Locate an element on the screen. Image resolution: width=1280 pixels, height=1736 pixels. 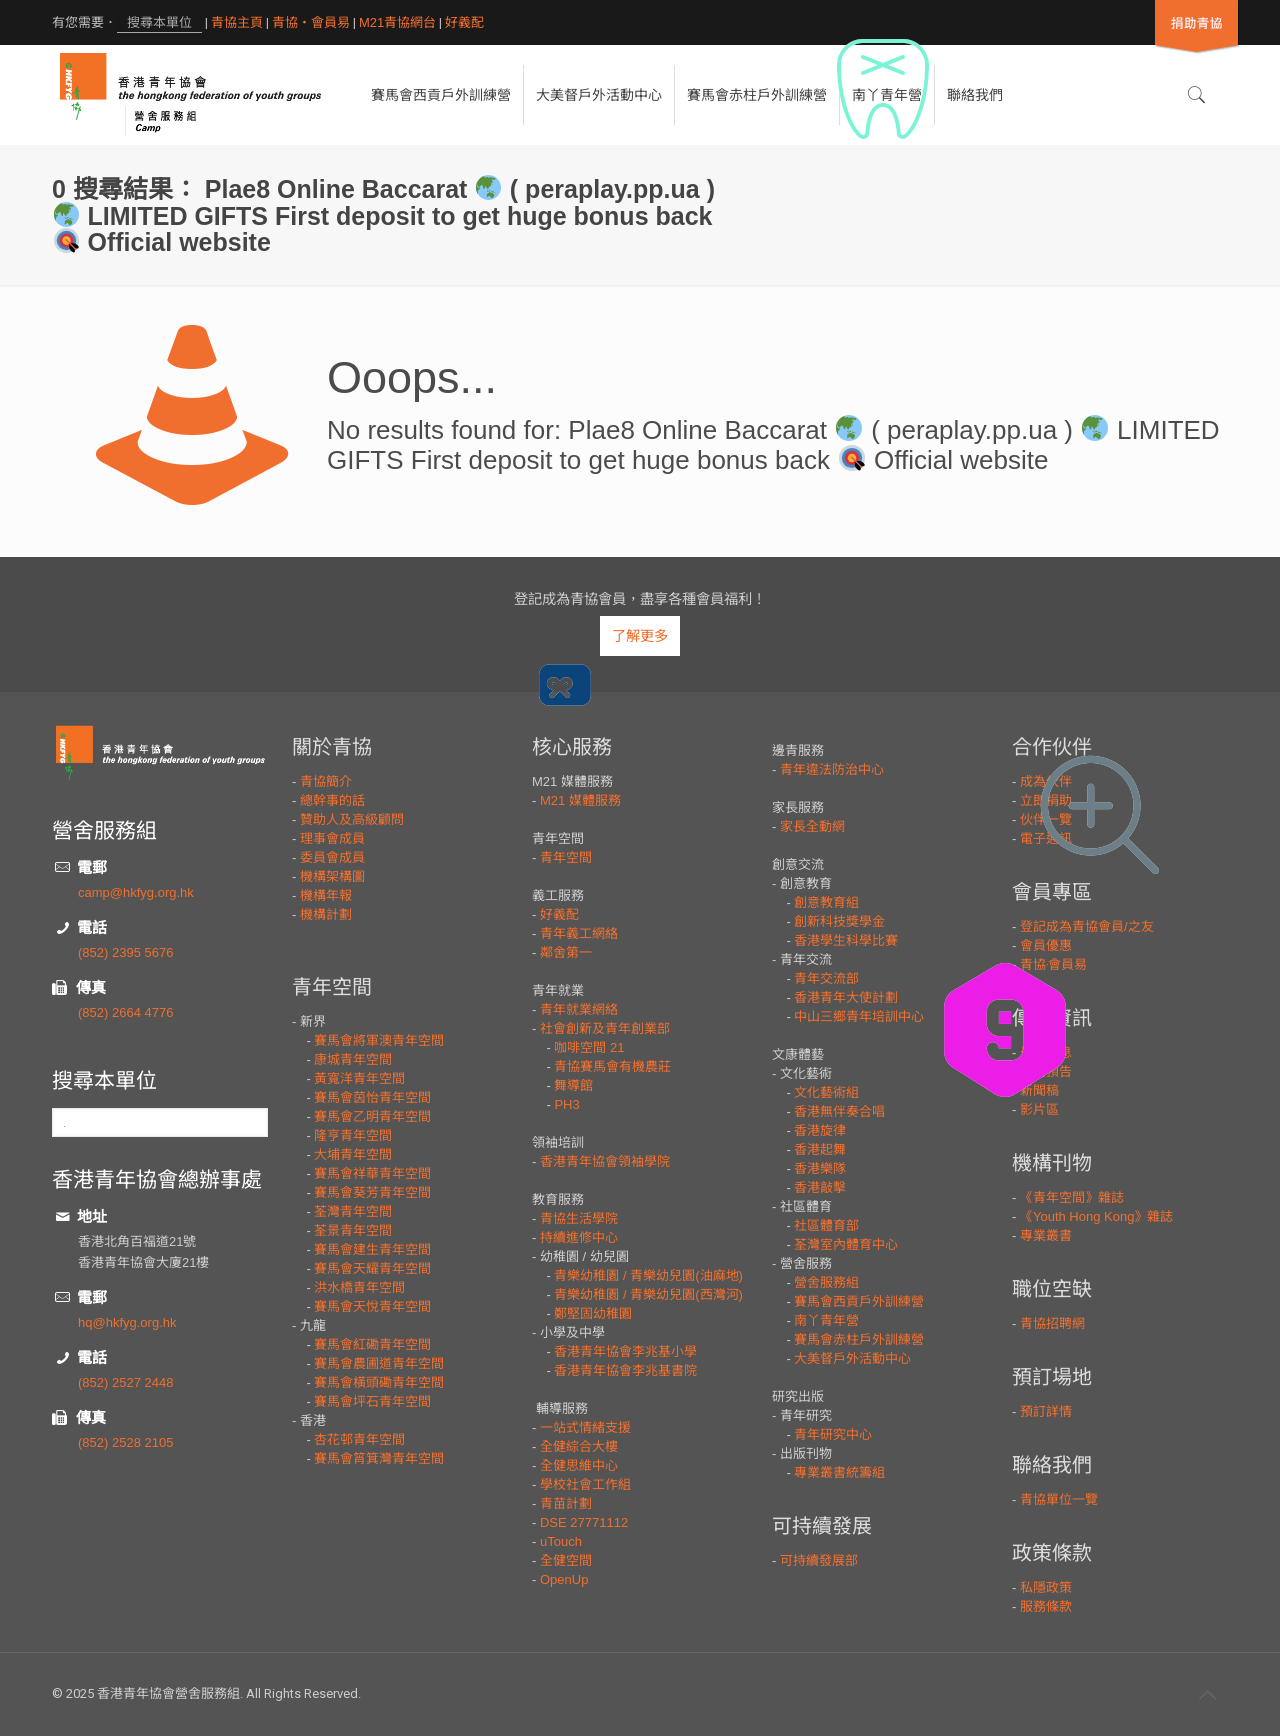
access dental or oral health features is located at coordinates (883, 89).